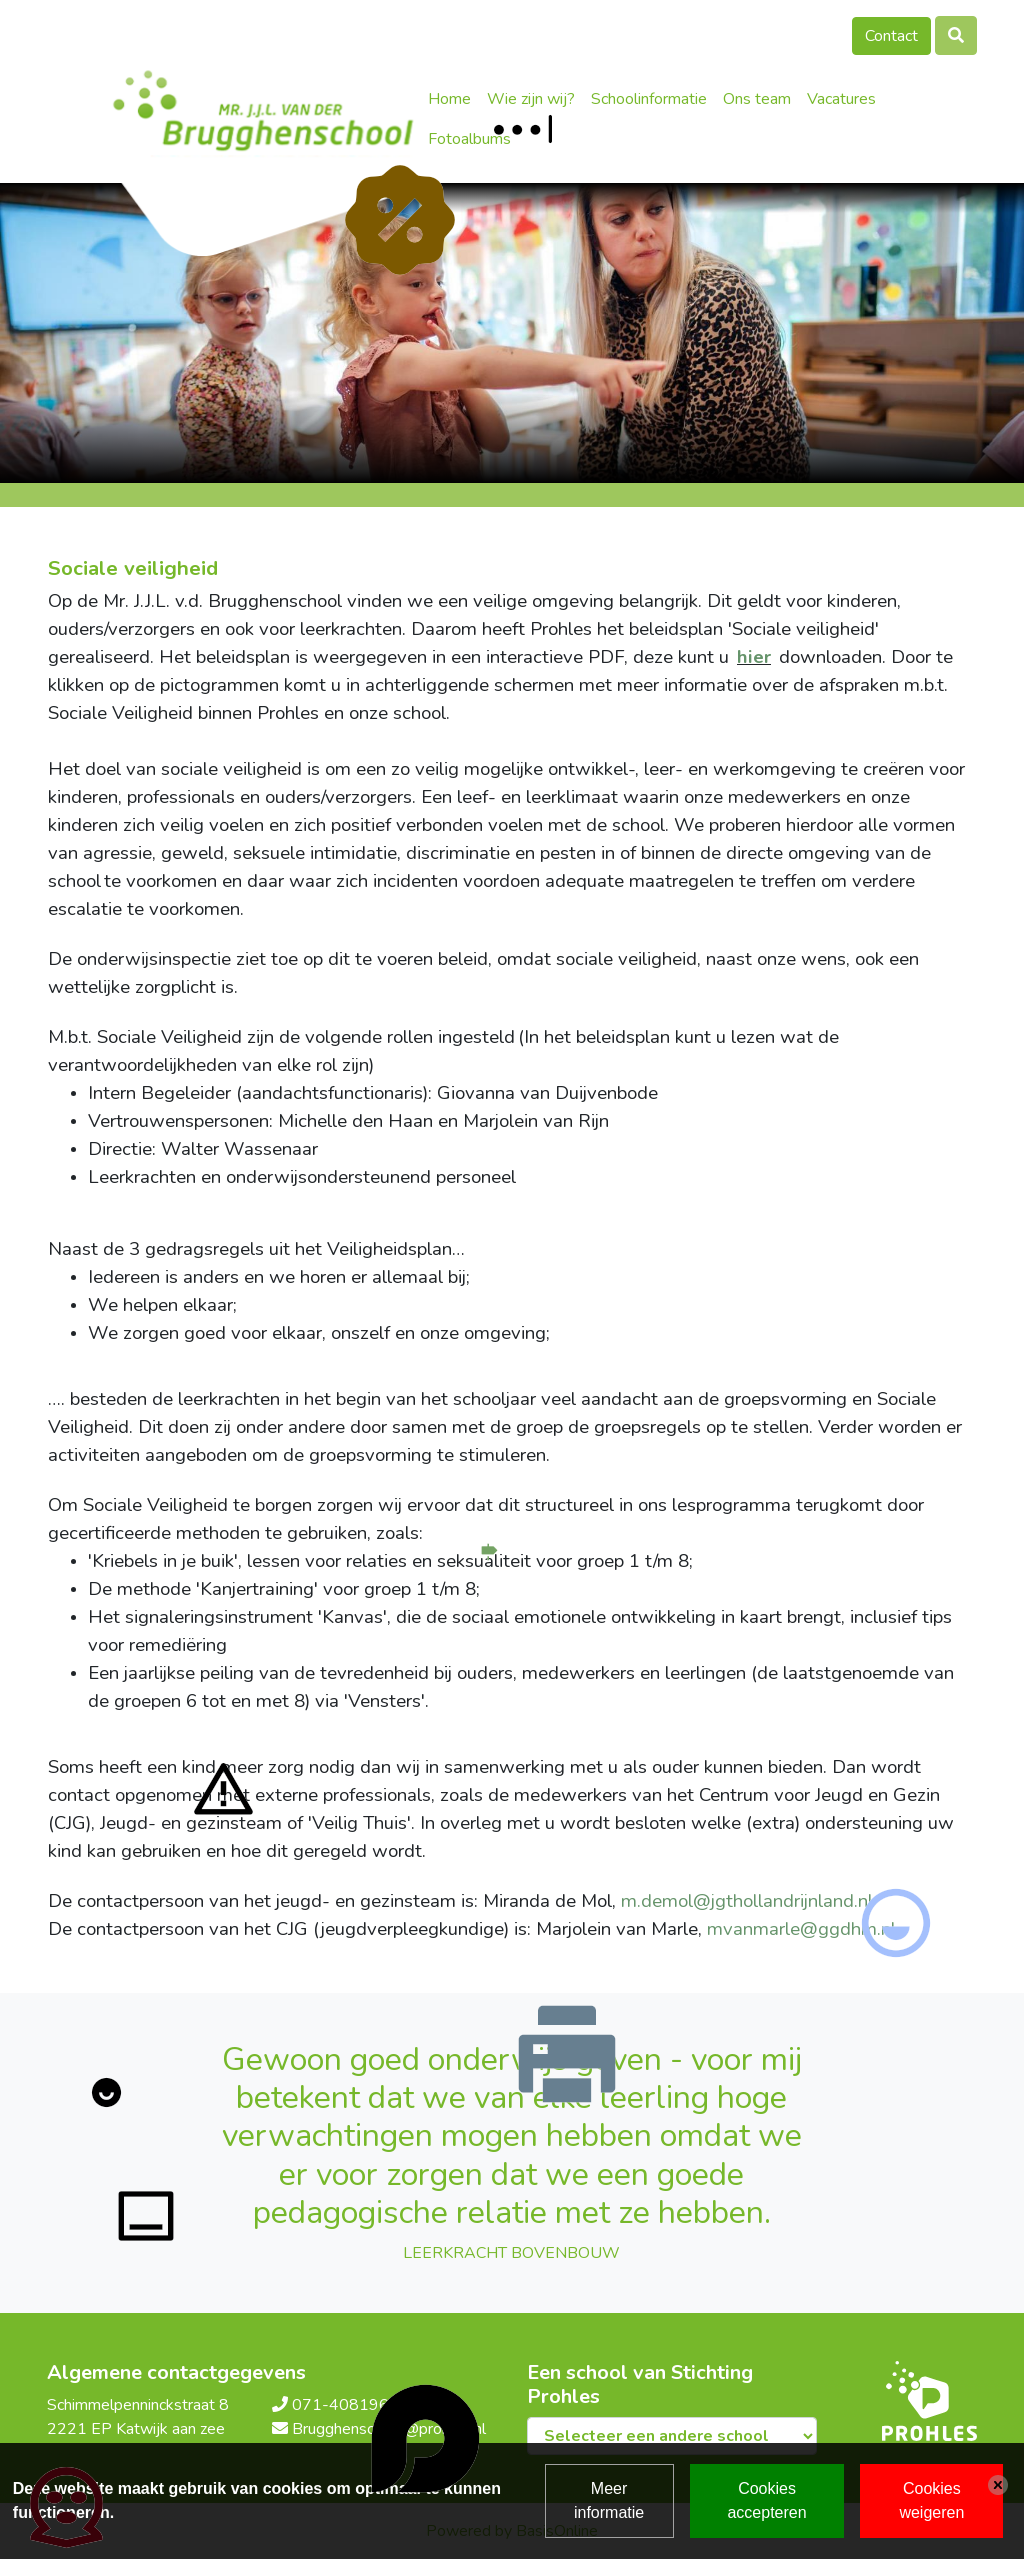  What do you see at coordinates (567, 2054) in the screenshot?
I see `print the current document` at bounding box center [567, 2054].